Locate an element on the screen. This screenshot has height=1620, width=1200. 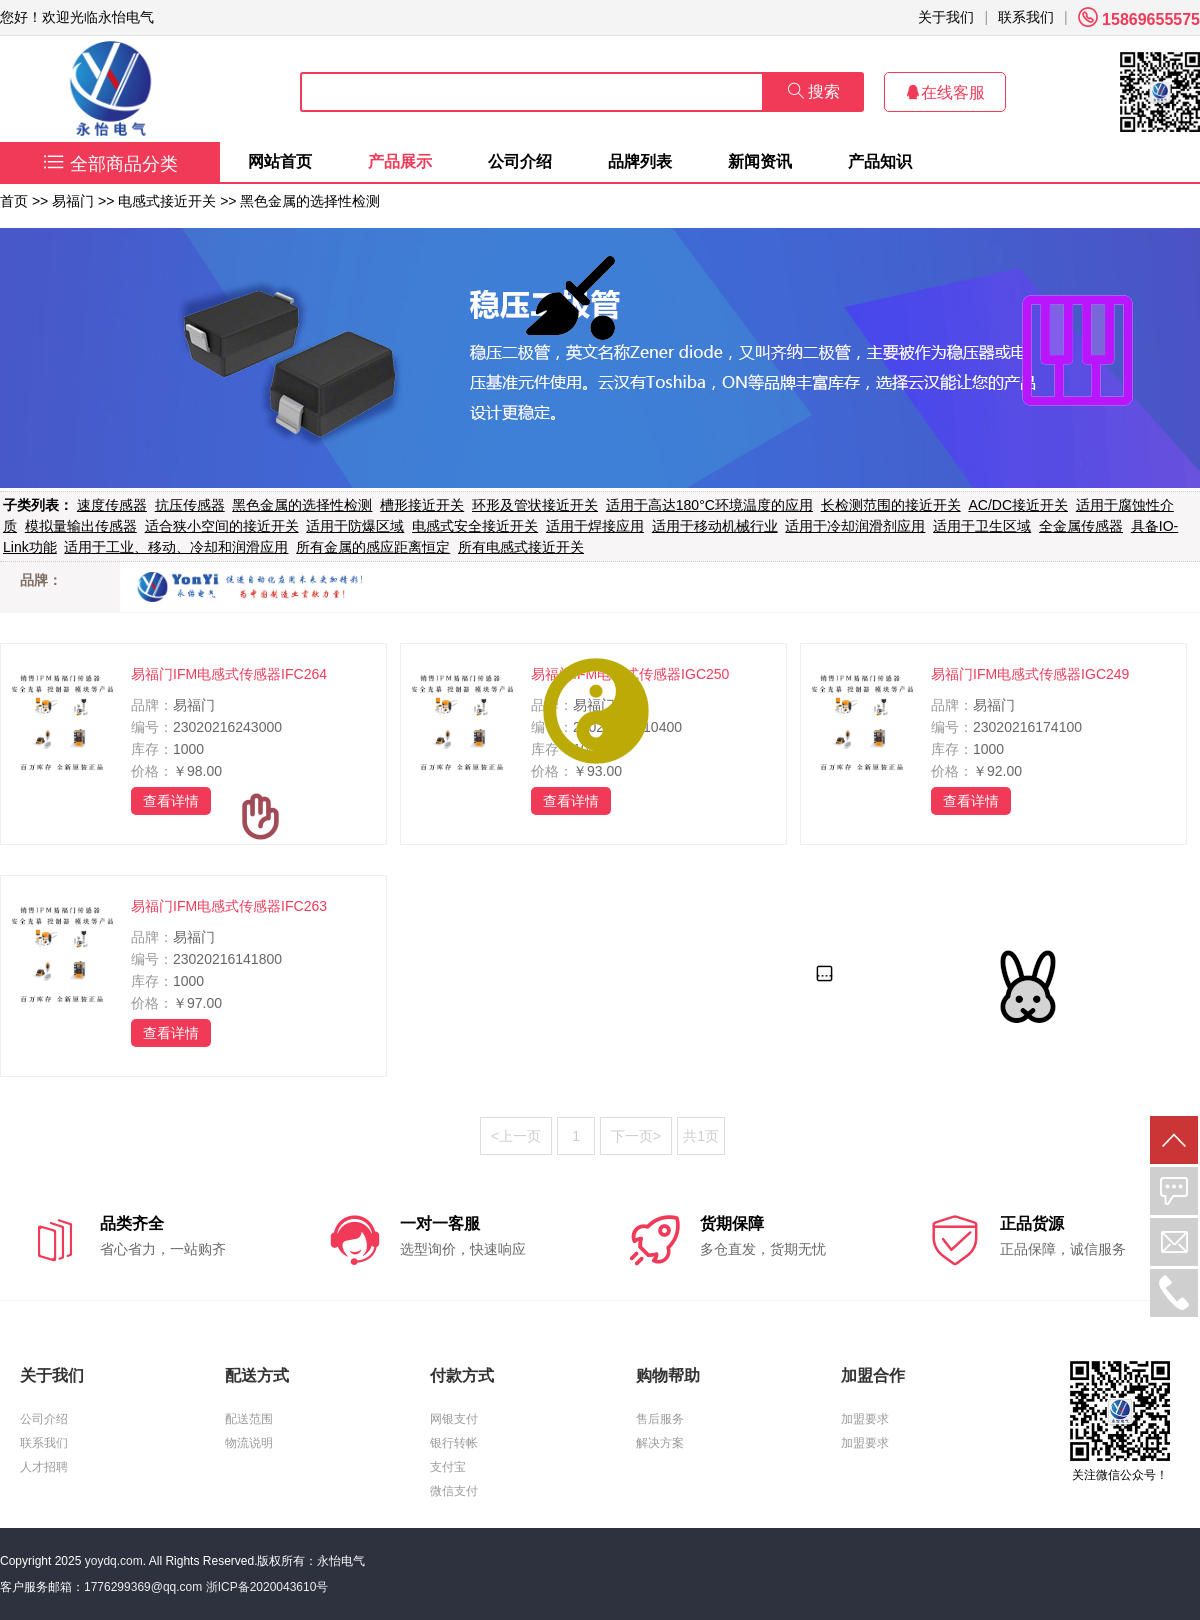
stop or pause an action is located at coordinates (260, 816).